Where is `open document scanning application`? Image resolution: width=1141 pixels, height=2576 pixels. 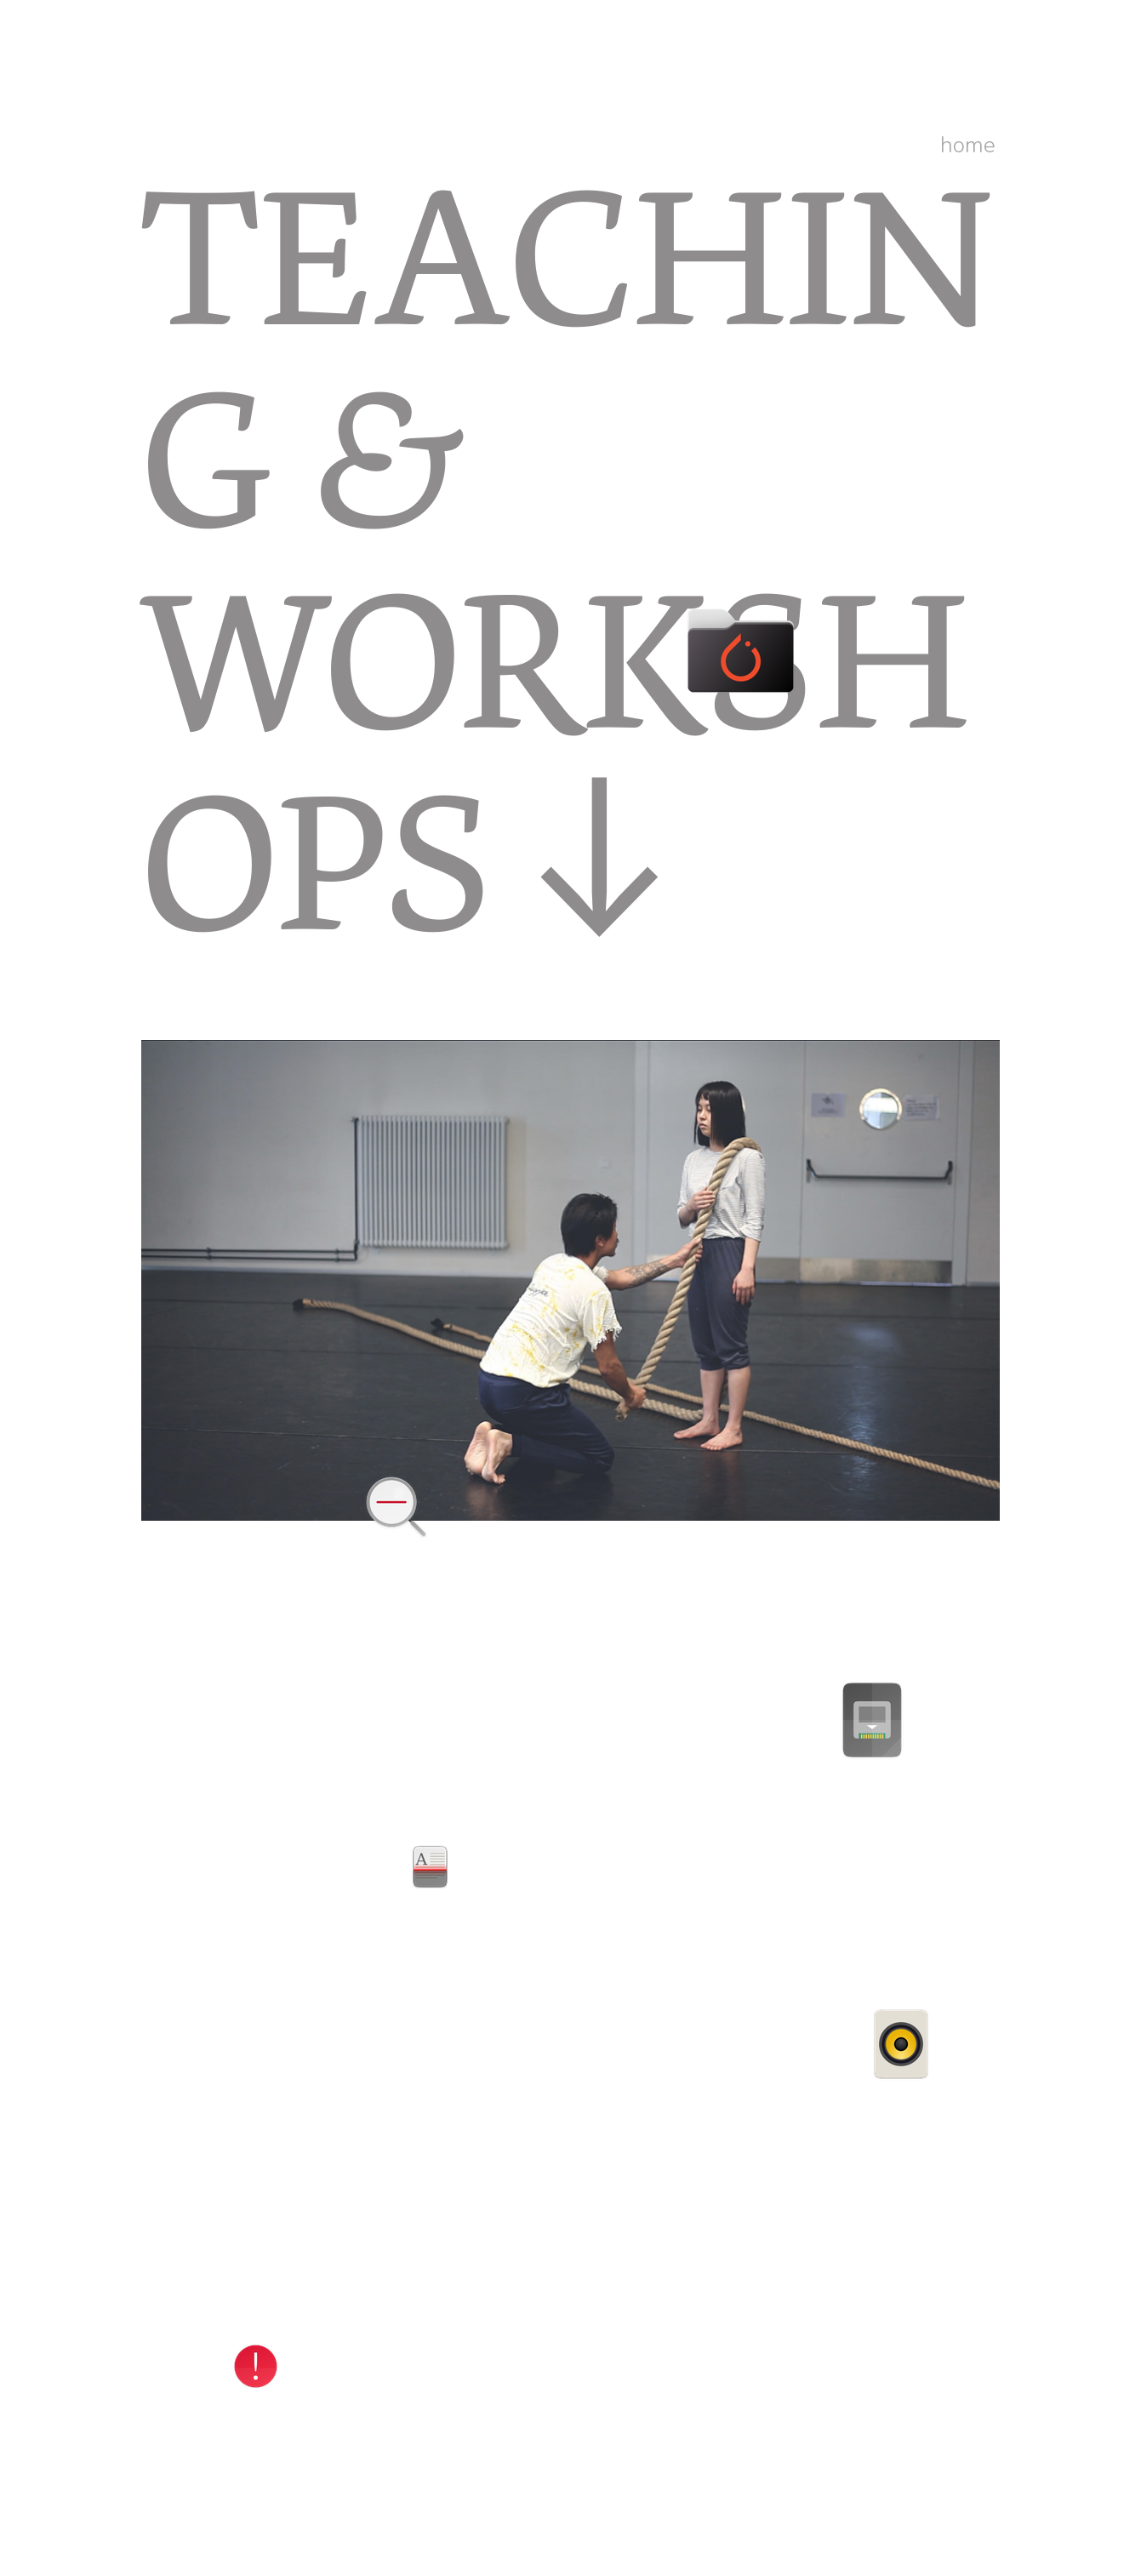
open document scanning application is located at coordinates (430, 1866).